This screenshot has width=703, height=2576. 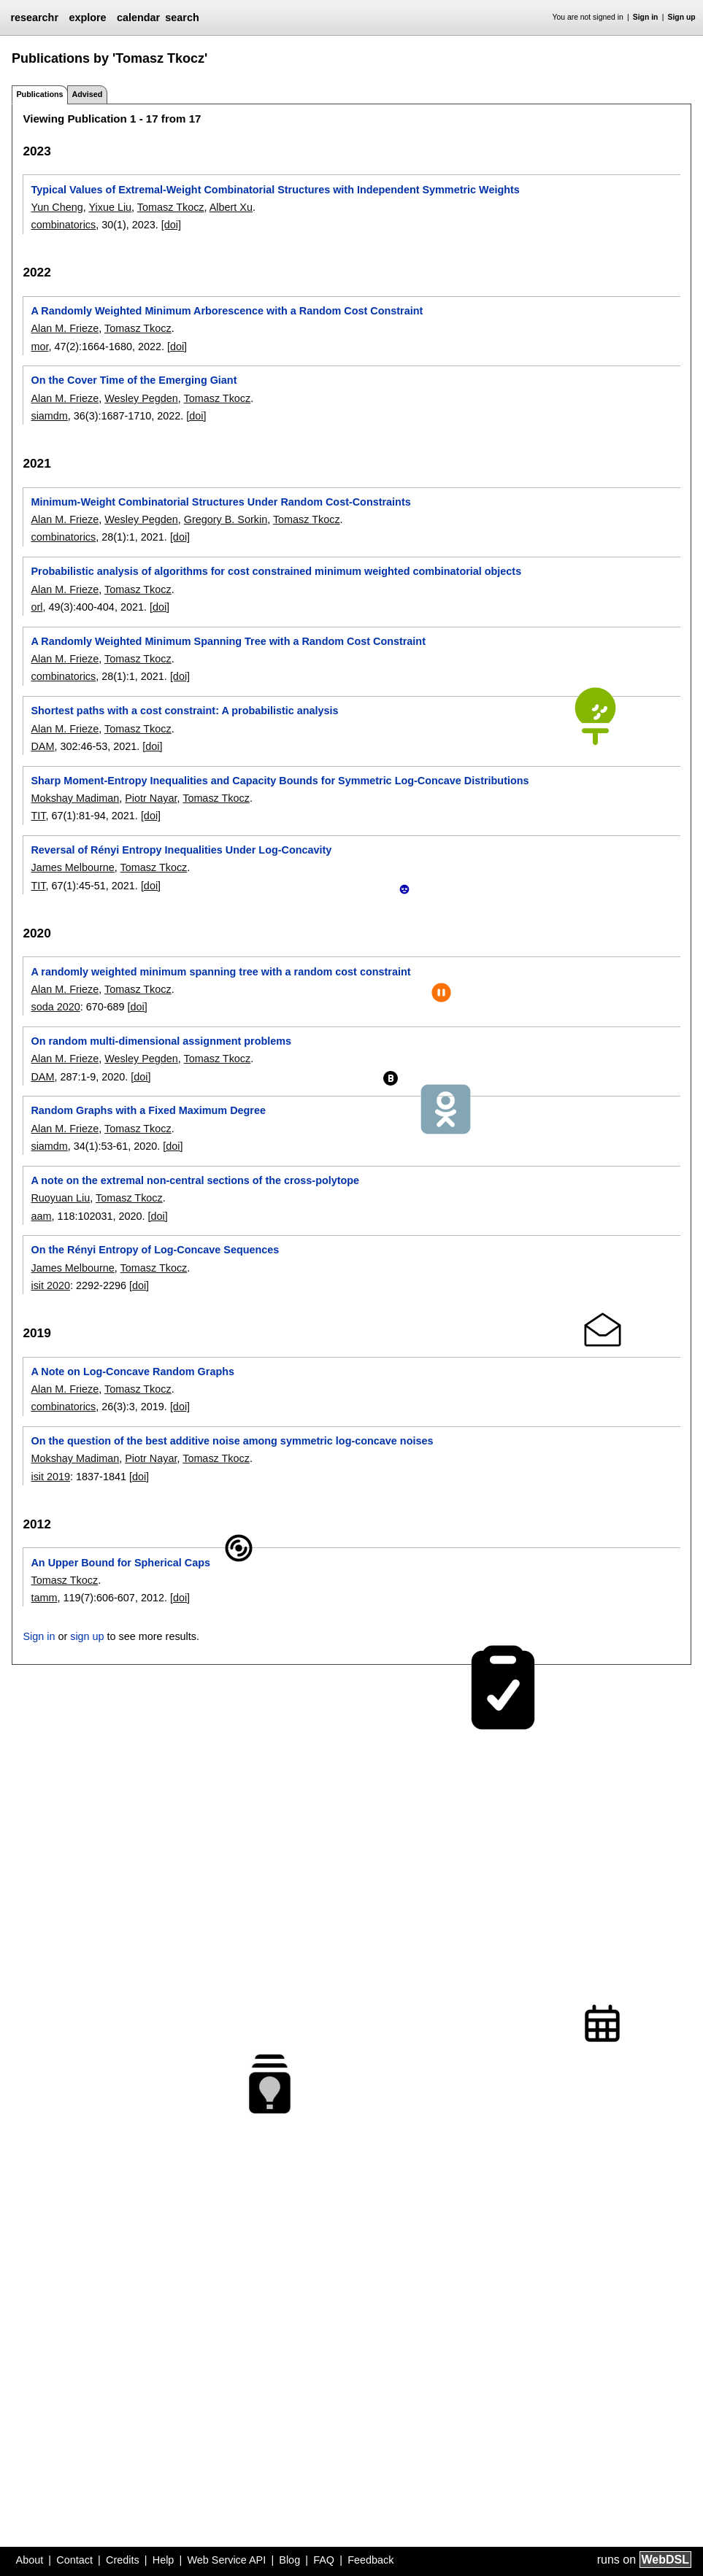 What do you see at coordinates (269, 2084) in the screenshot?
I see `run batch predictions or bulk processing` at bounding box center [269, 2084].